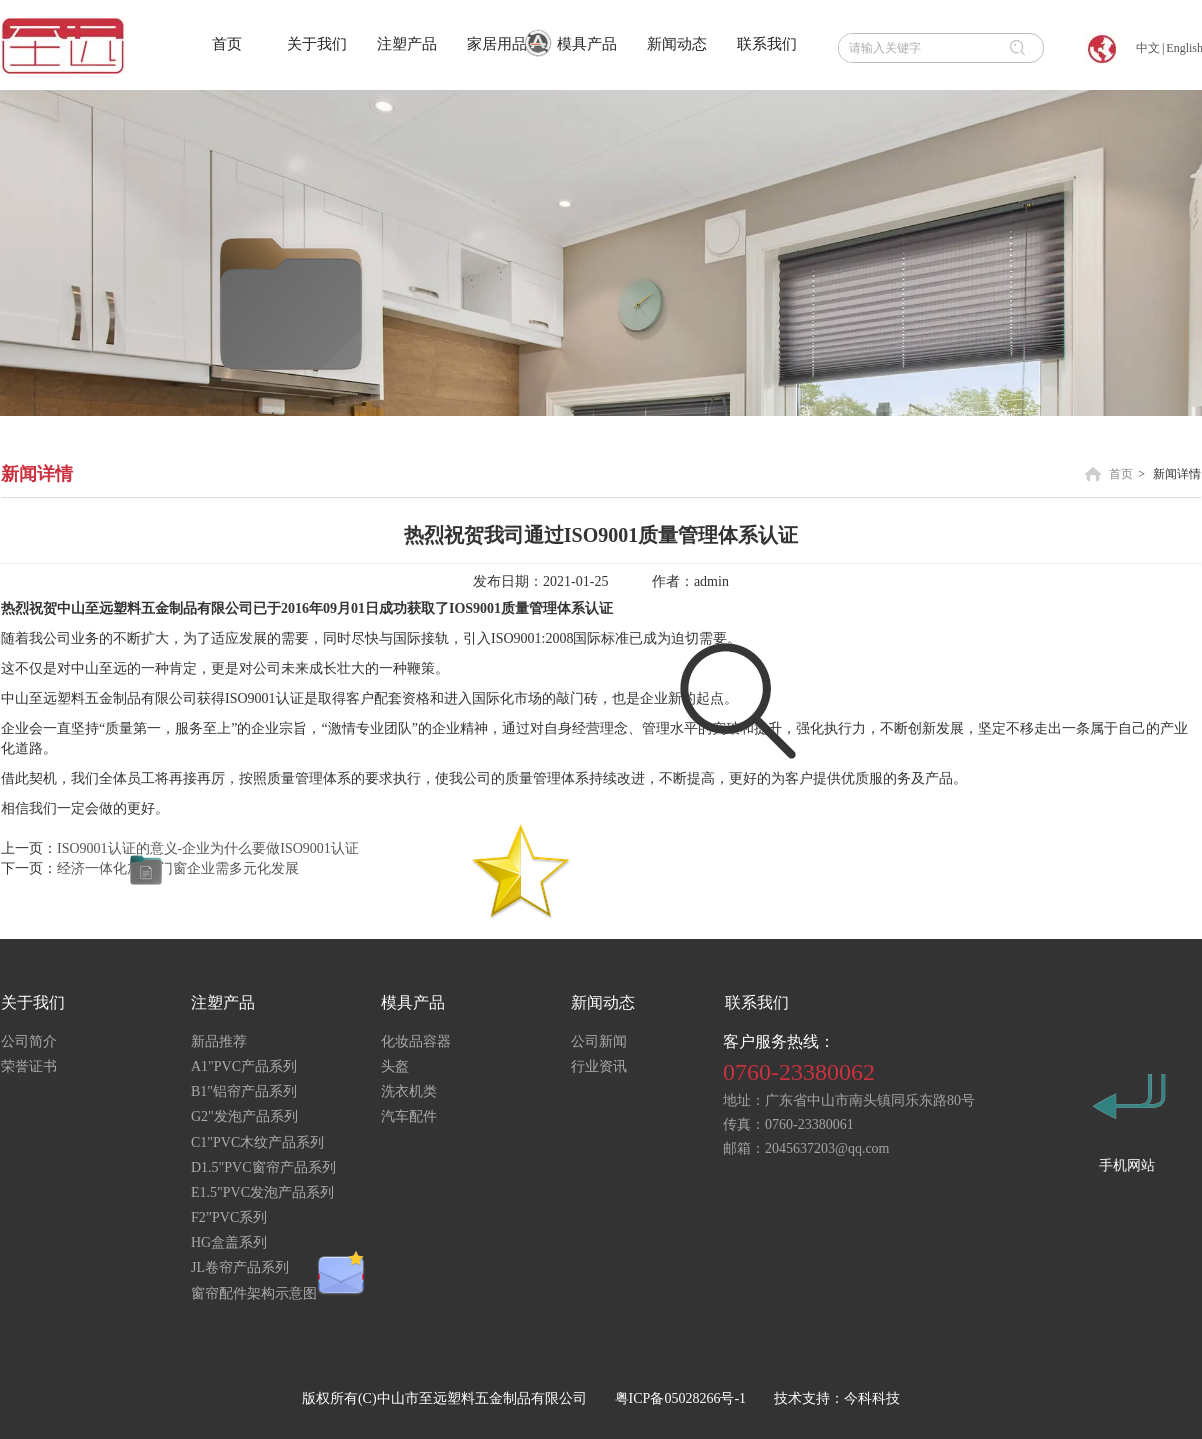 This screenshot has width=1202, height=1439. I want to click on check for available software updates, so click(538, 43).